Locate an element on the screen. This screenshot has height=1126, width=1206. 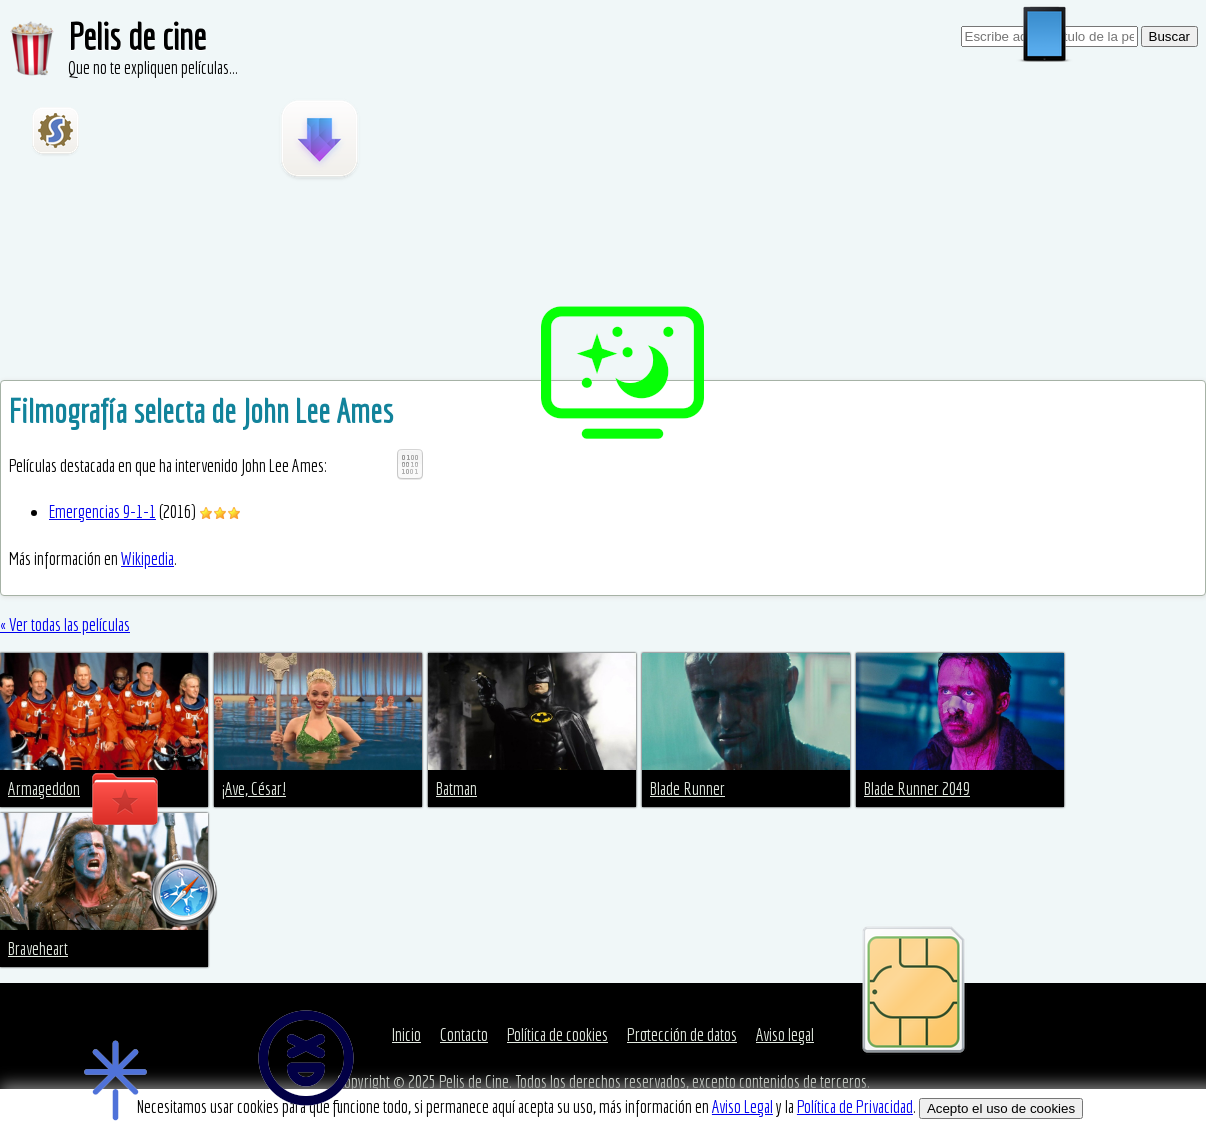
open fragments download manager is located at coordinates (319, 138).